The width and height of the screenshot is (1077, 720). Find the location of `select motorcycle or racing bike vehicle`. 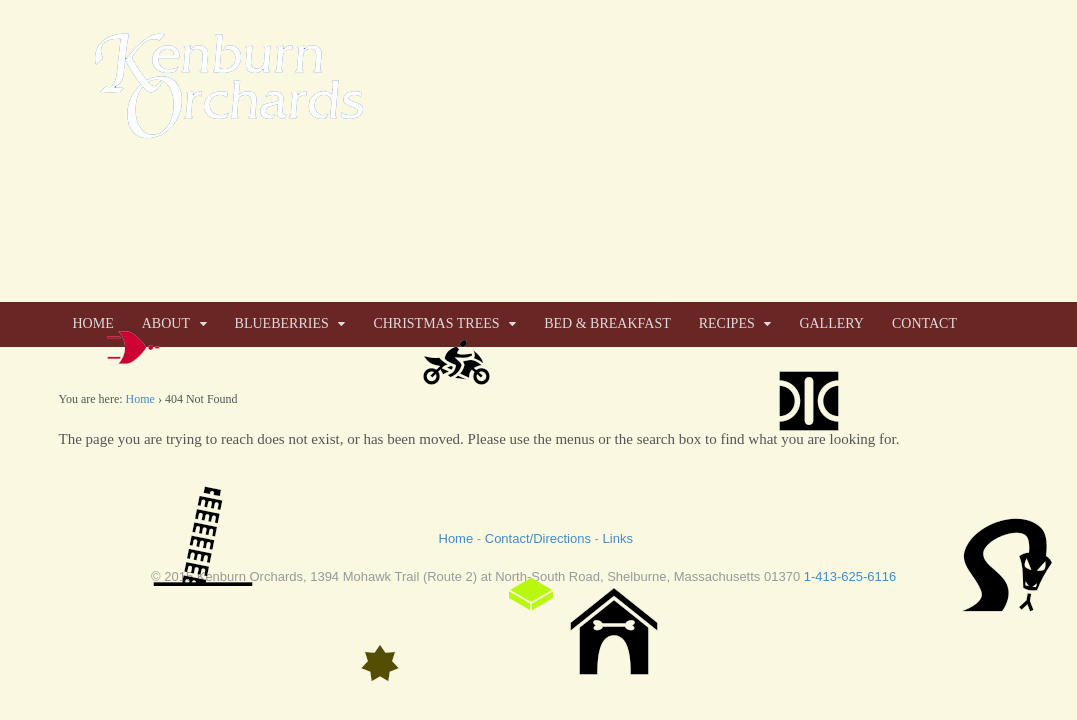

select motorcycle or racing bike vehicle is located at coordinates (455, 360).